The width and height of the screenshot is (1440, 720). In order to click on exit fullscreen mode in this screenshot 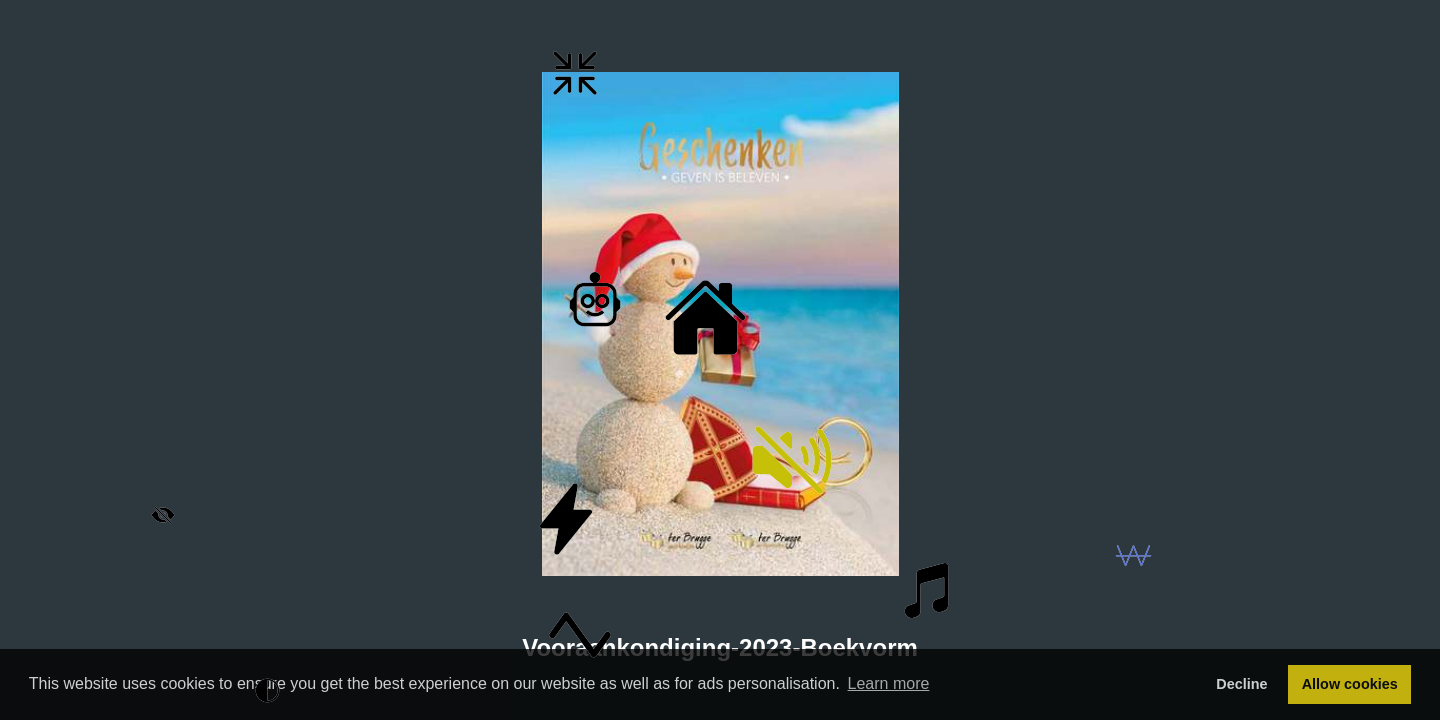, I will do `click(575, 73)`.